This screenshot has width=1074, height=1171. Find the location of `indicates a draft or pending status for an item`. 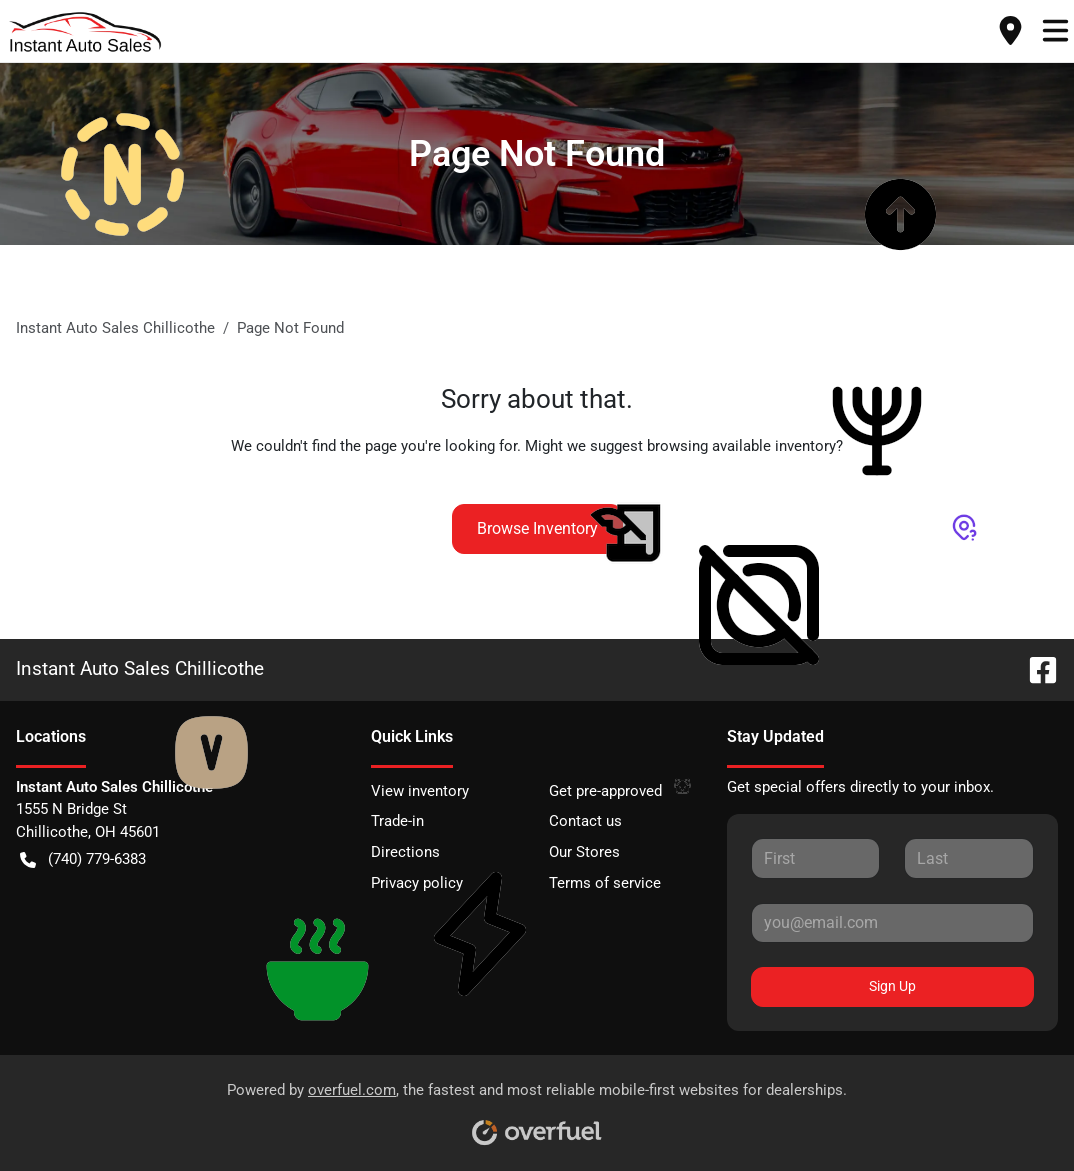

indicates a draft or pending status for an item is located at coordinates (122, 174).